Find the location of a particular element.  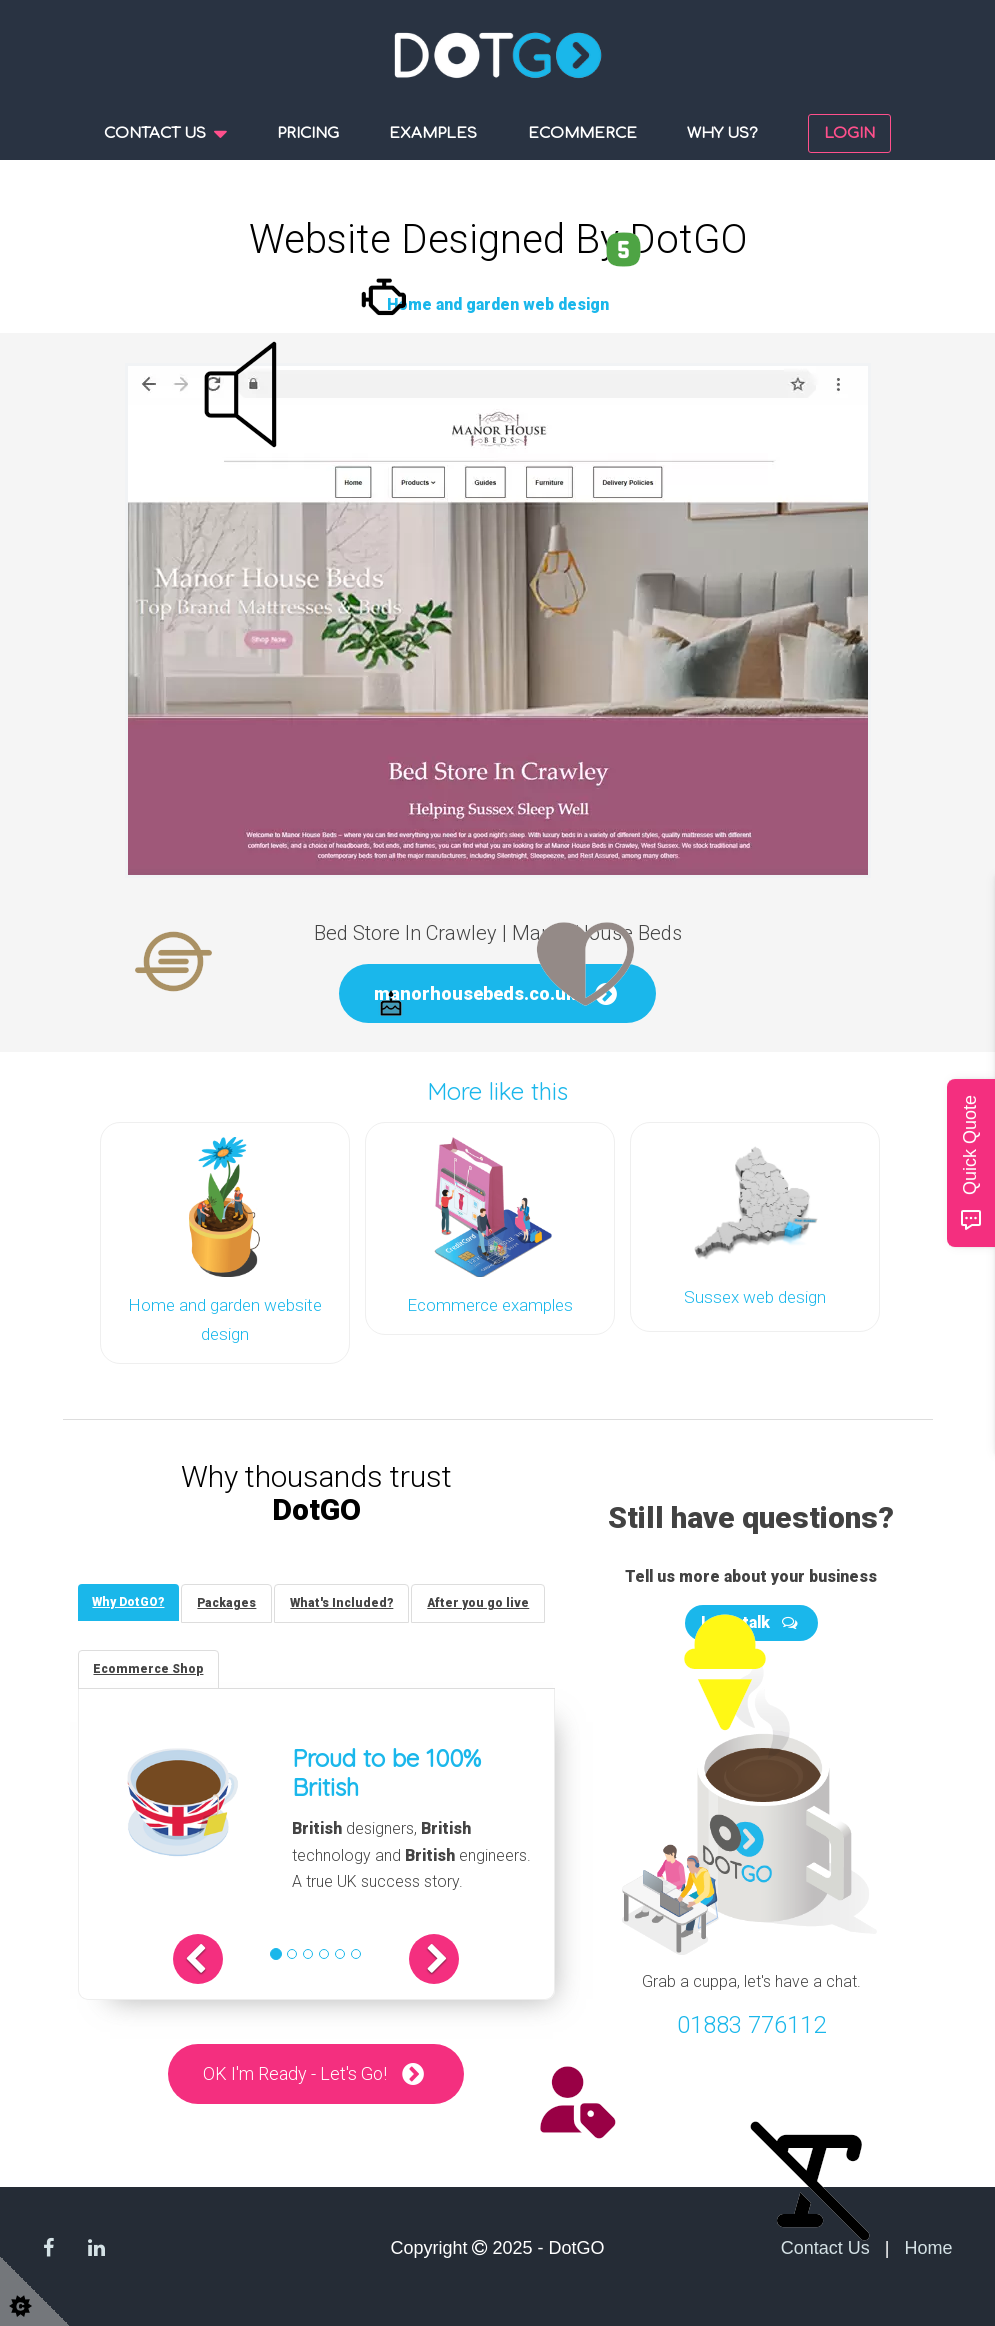

tag or label a user profile is located at coordinates (576, 2099).